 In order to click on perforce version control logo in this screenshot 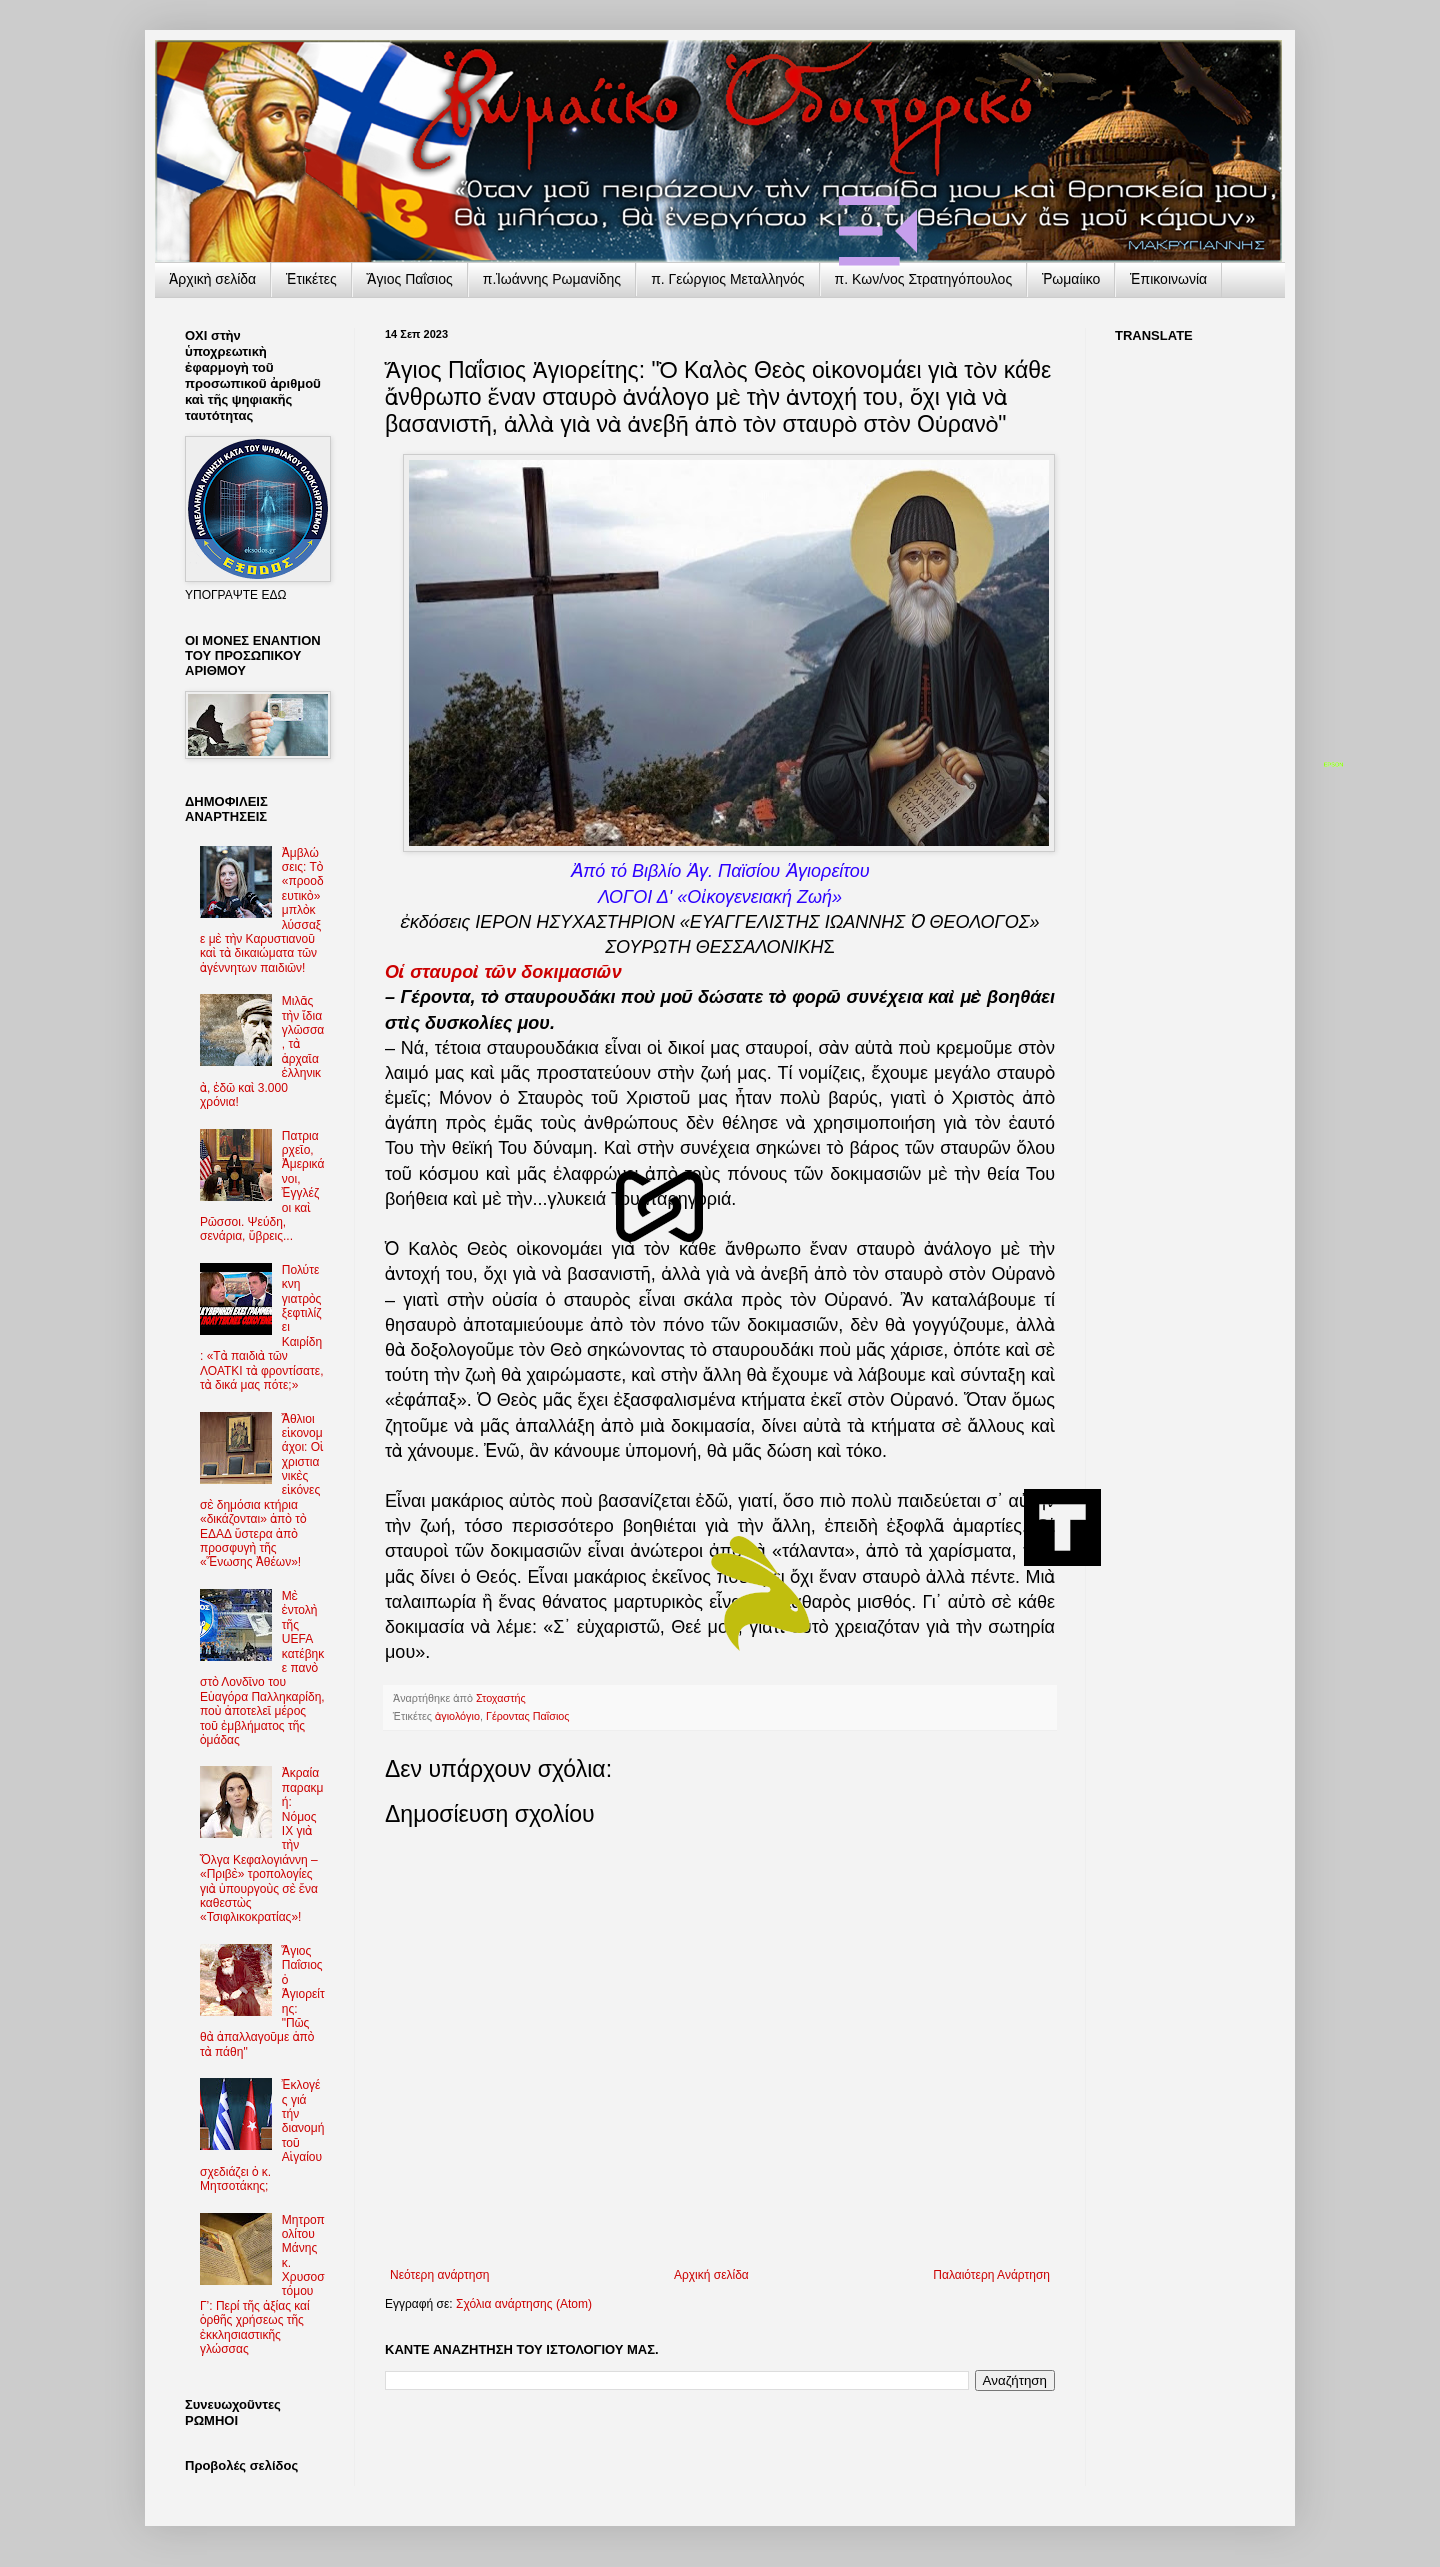, I will do `click(659, 1206)`.